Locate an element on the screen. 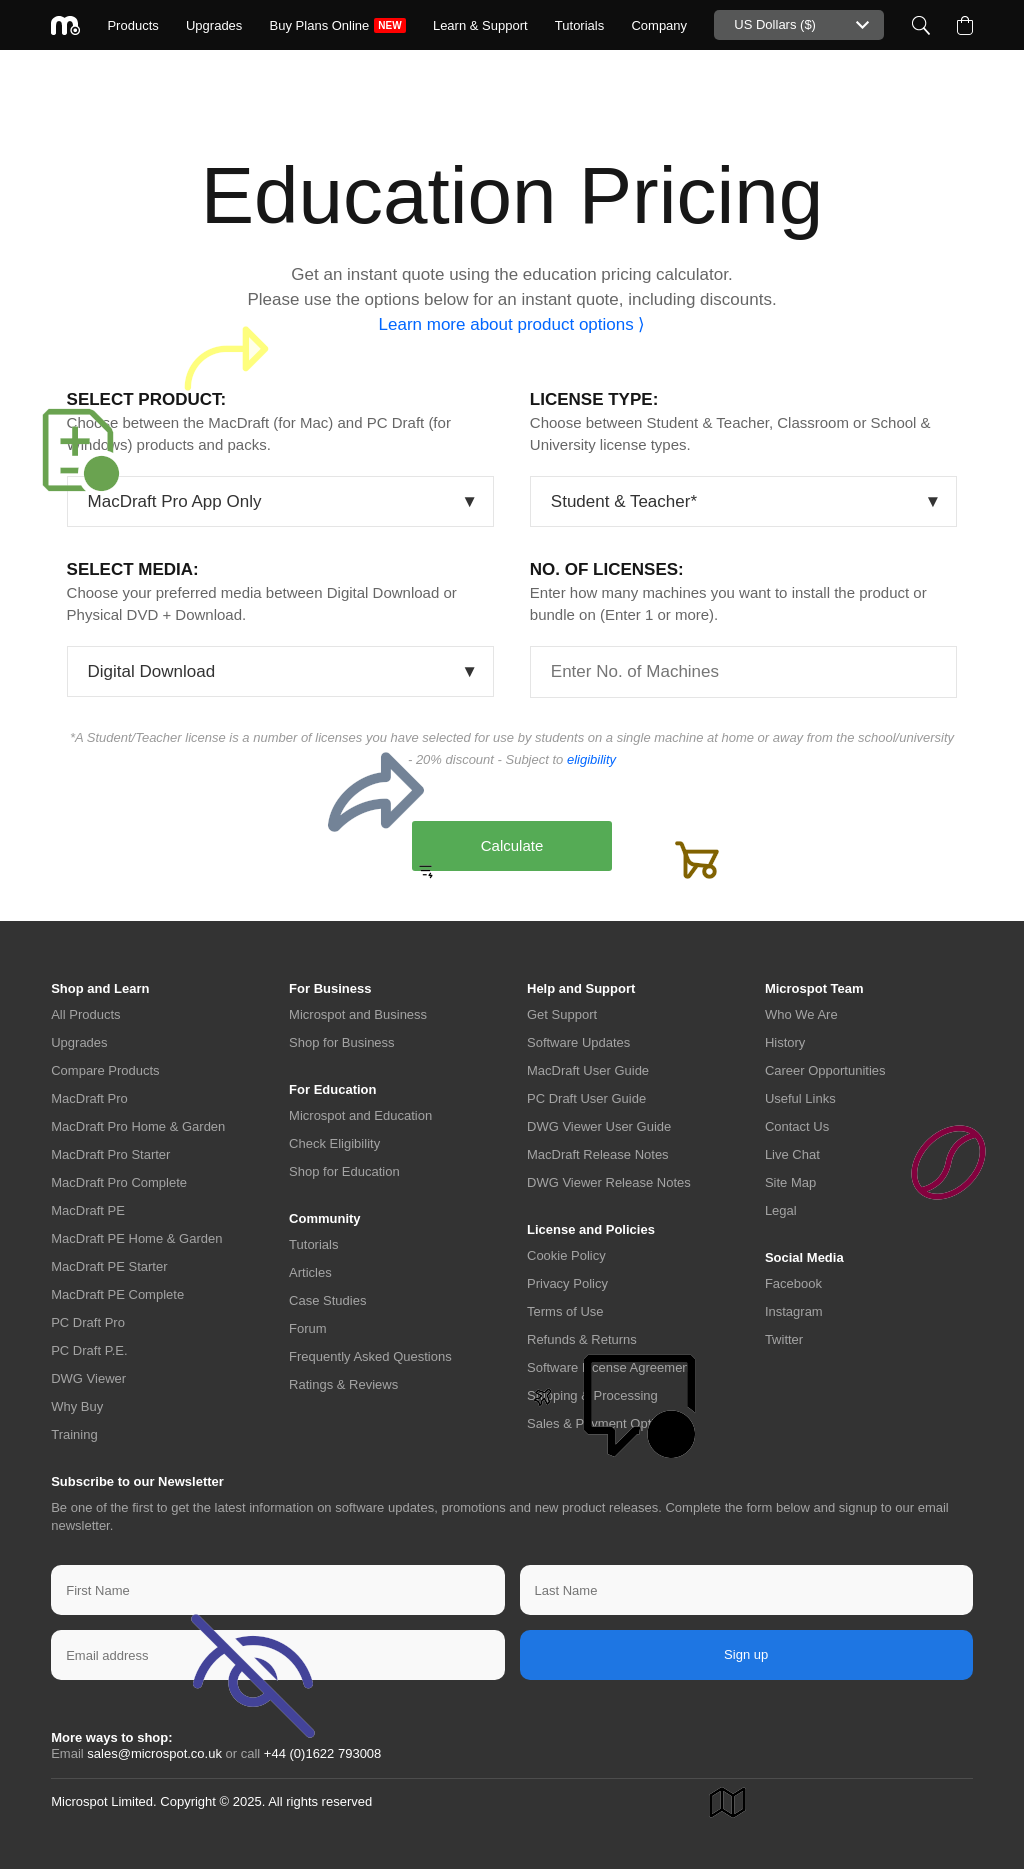 The width and height of the screenshot is (1024, 1869). view pull request with new changes is located at coordinates (78, 450).